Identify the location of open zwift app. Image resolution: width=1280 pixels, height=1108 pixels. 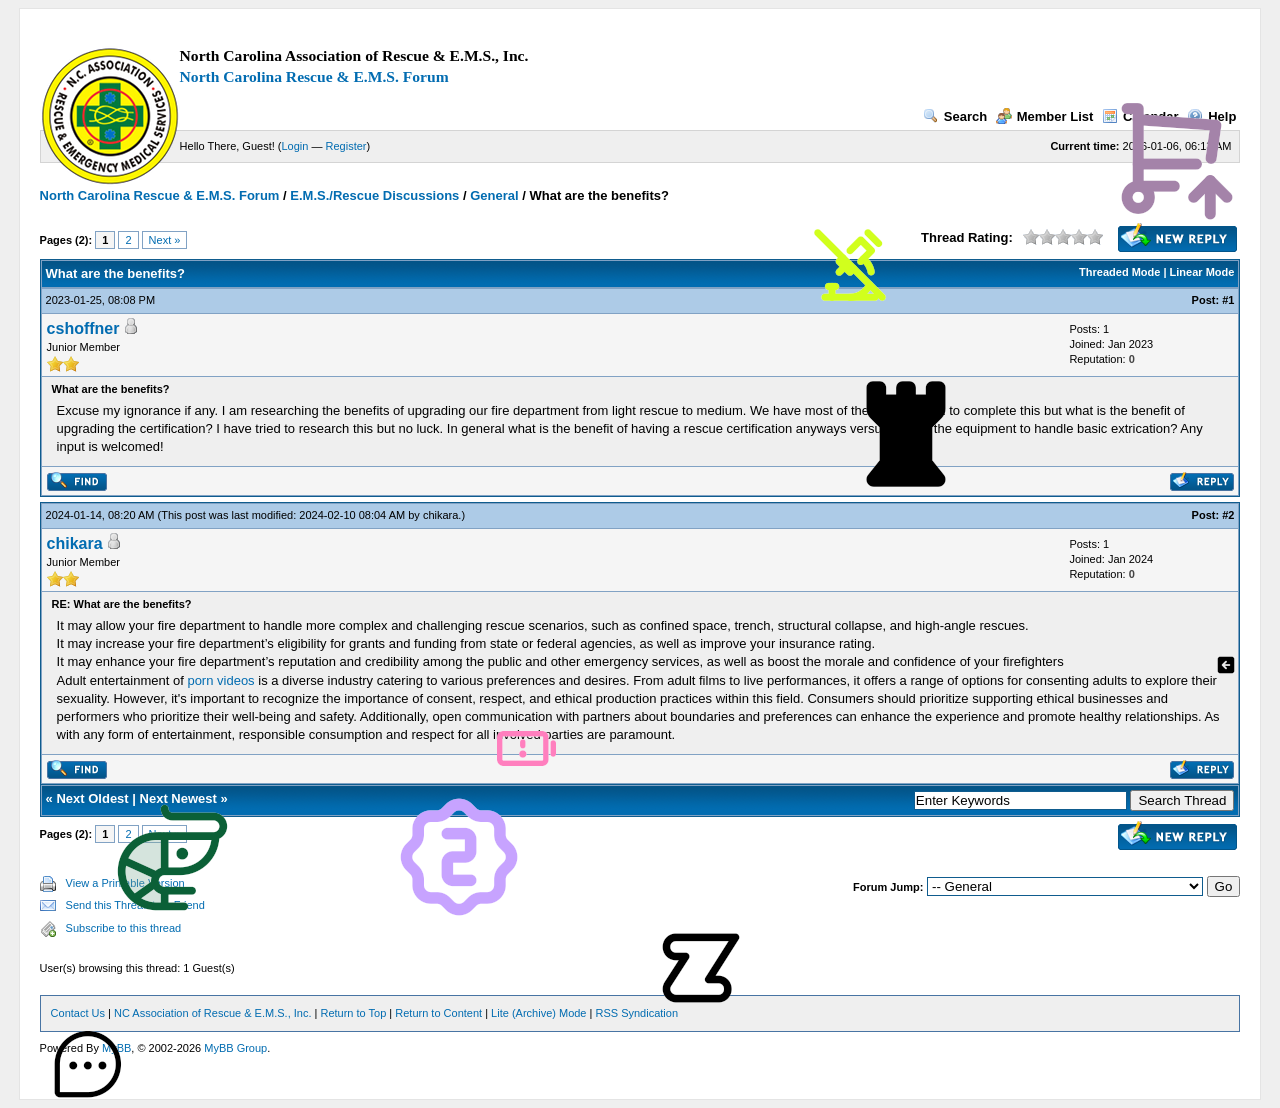
(701, 968).